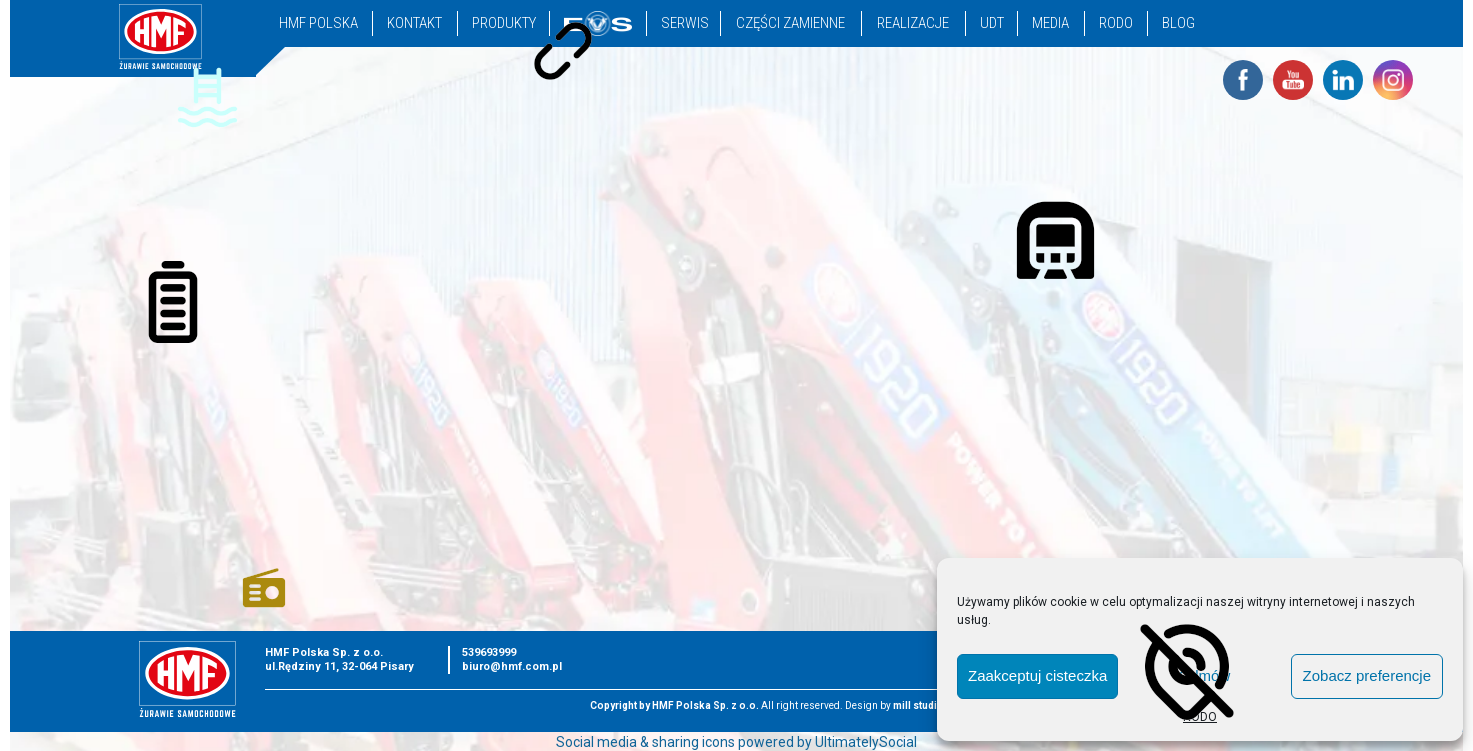 The width and height of the screenshot is (1473, 751). Describe the element at coordinates (173, 302) in the screenshot. I see `indicates battery is fully charged` at that location.